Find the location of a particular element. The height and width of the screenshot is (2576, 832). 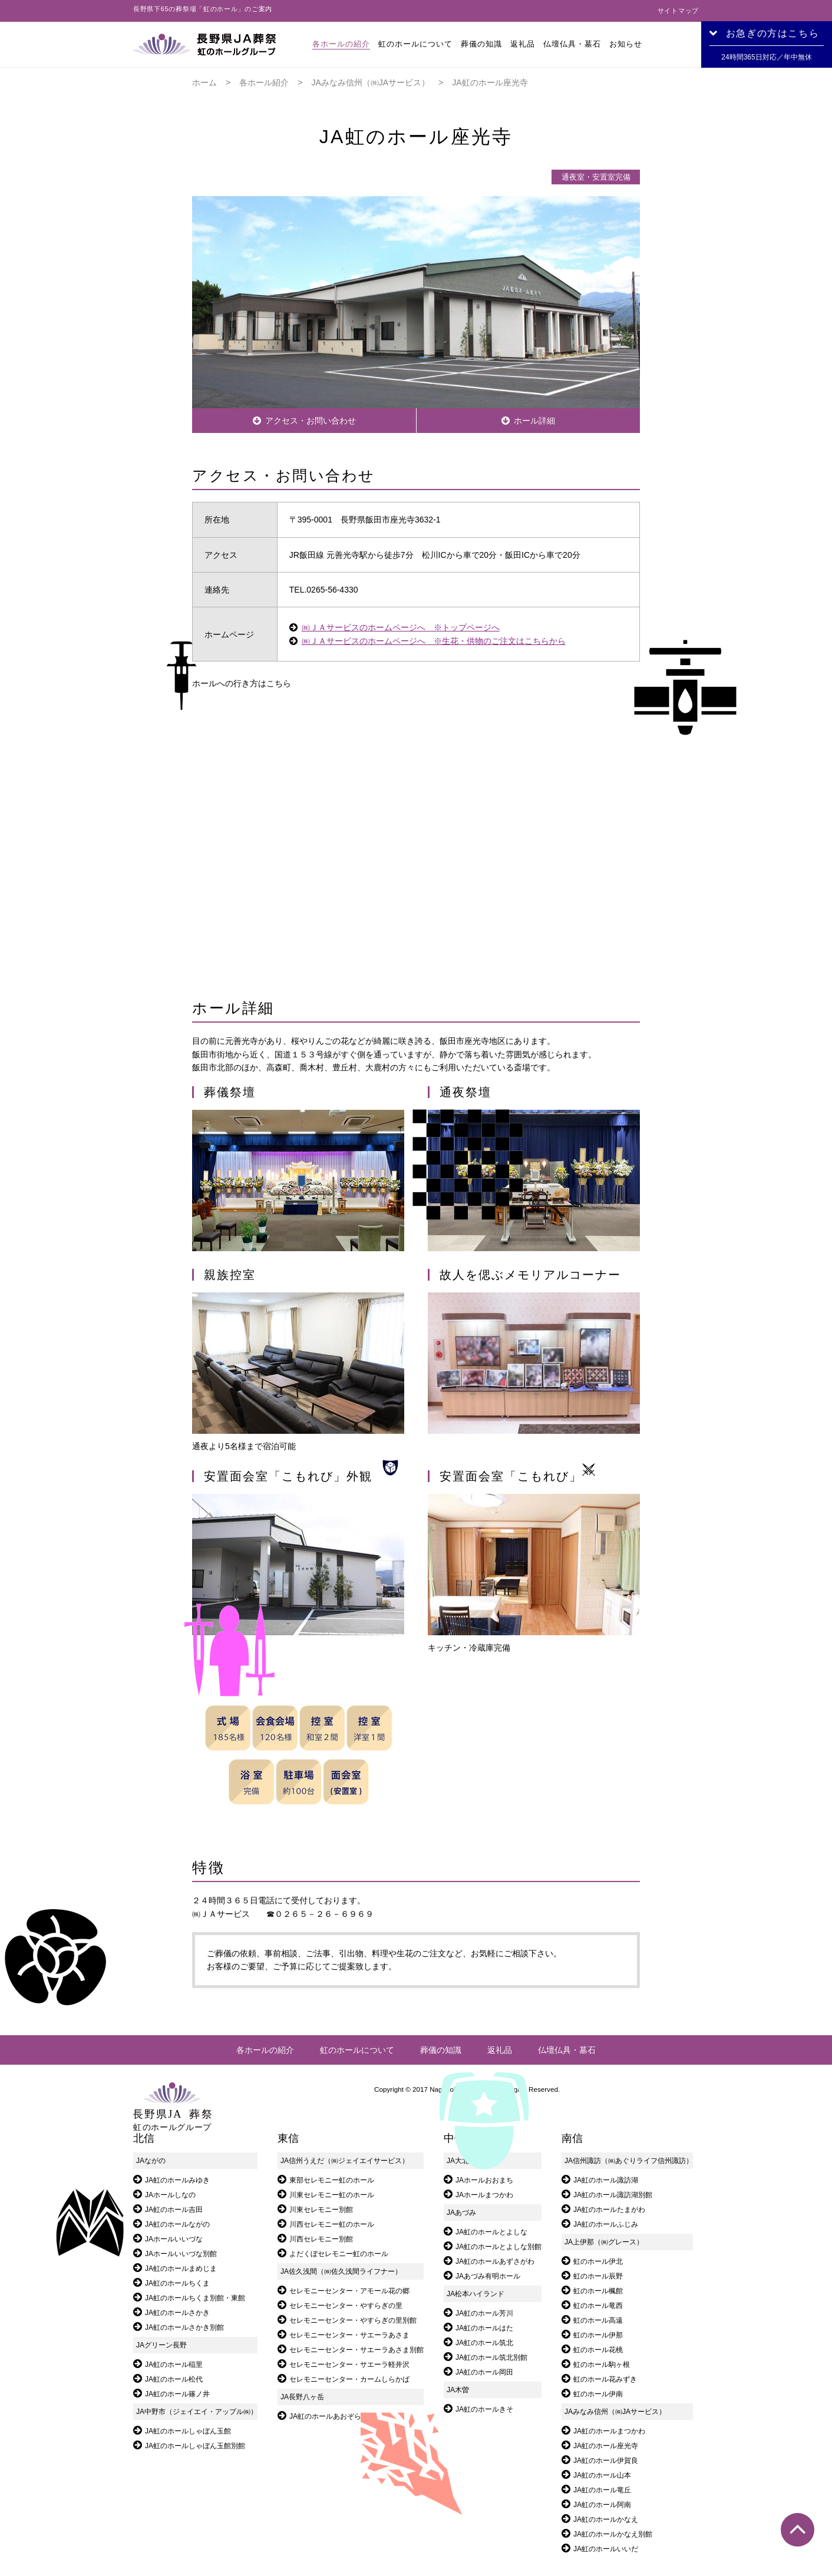

select ice spear ability or spell is located at coordinates (411, 2463).